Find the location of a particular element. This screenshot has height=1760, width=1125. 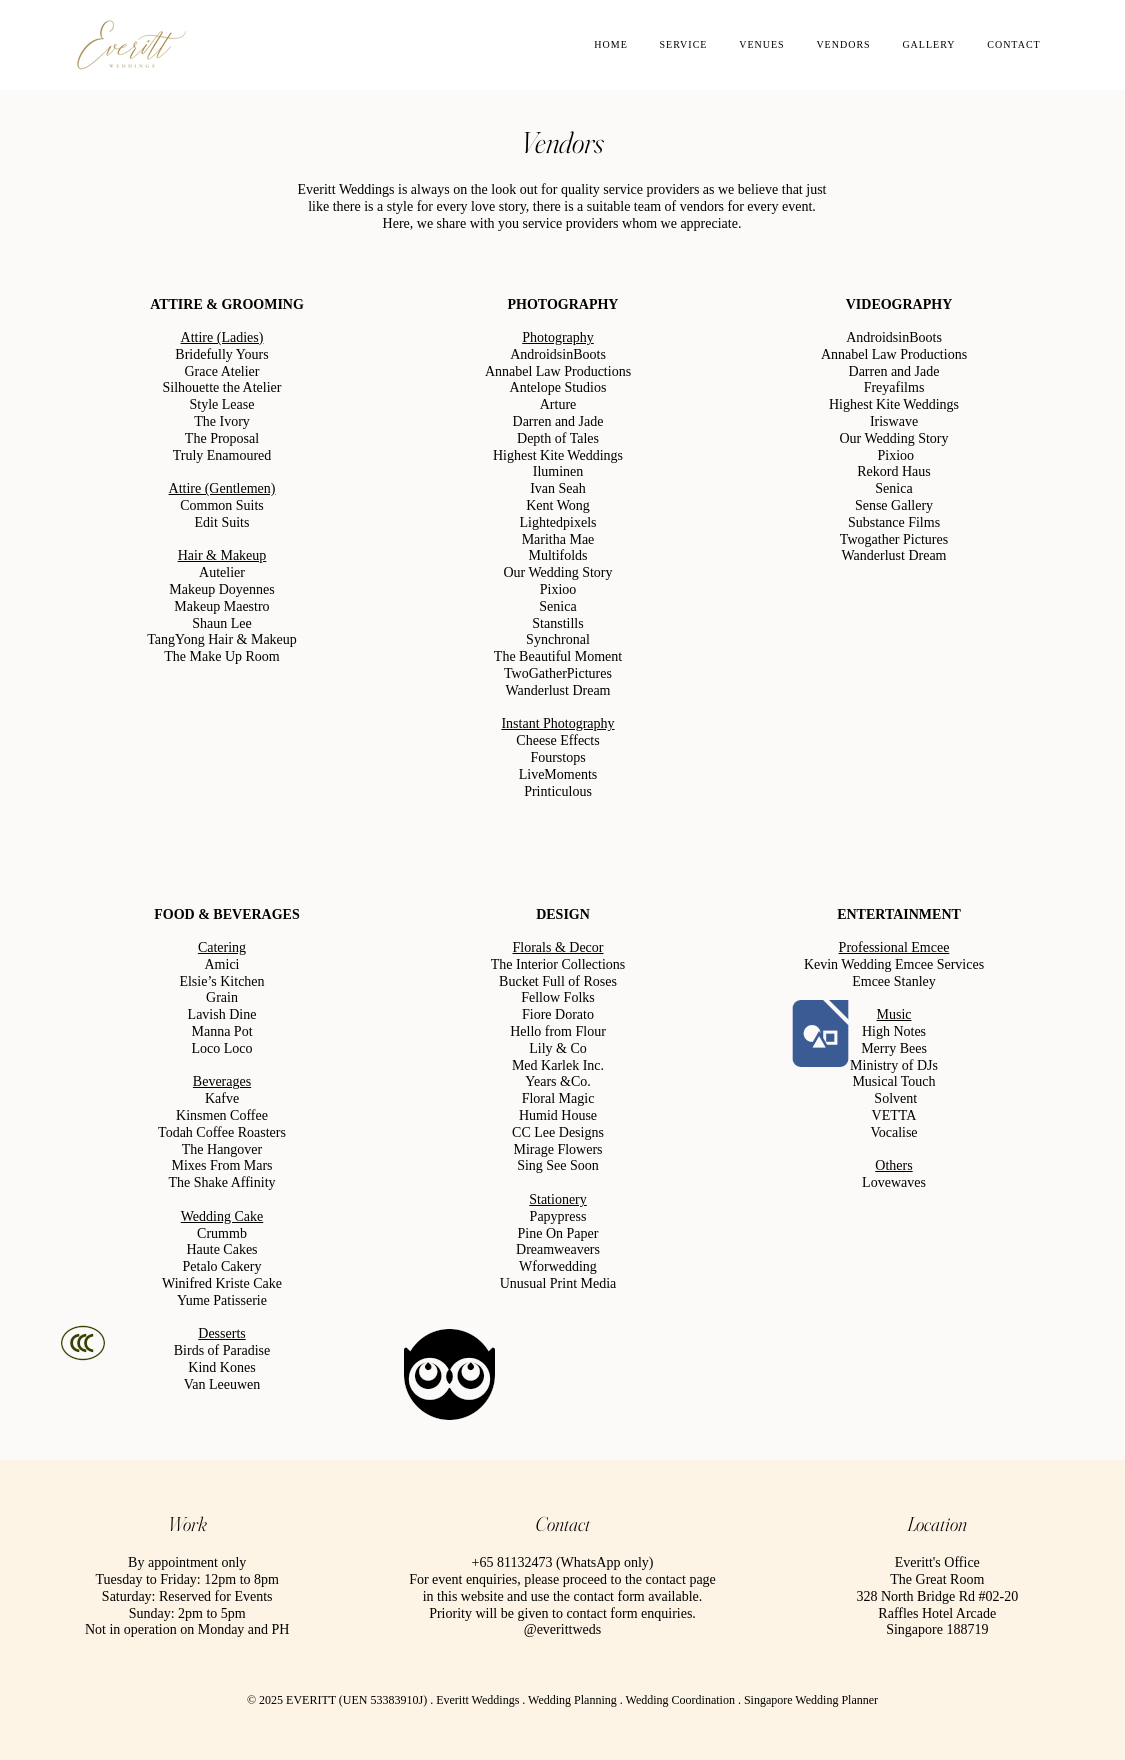

open LibreOffice Draw application is located at coordinates (820, 1033).